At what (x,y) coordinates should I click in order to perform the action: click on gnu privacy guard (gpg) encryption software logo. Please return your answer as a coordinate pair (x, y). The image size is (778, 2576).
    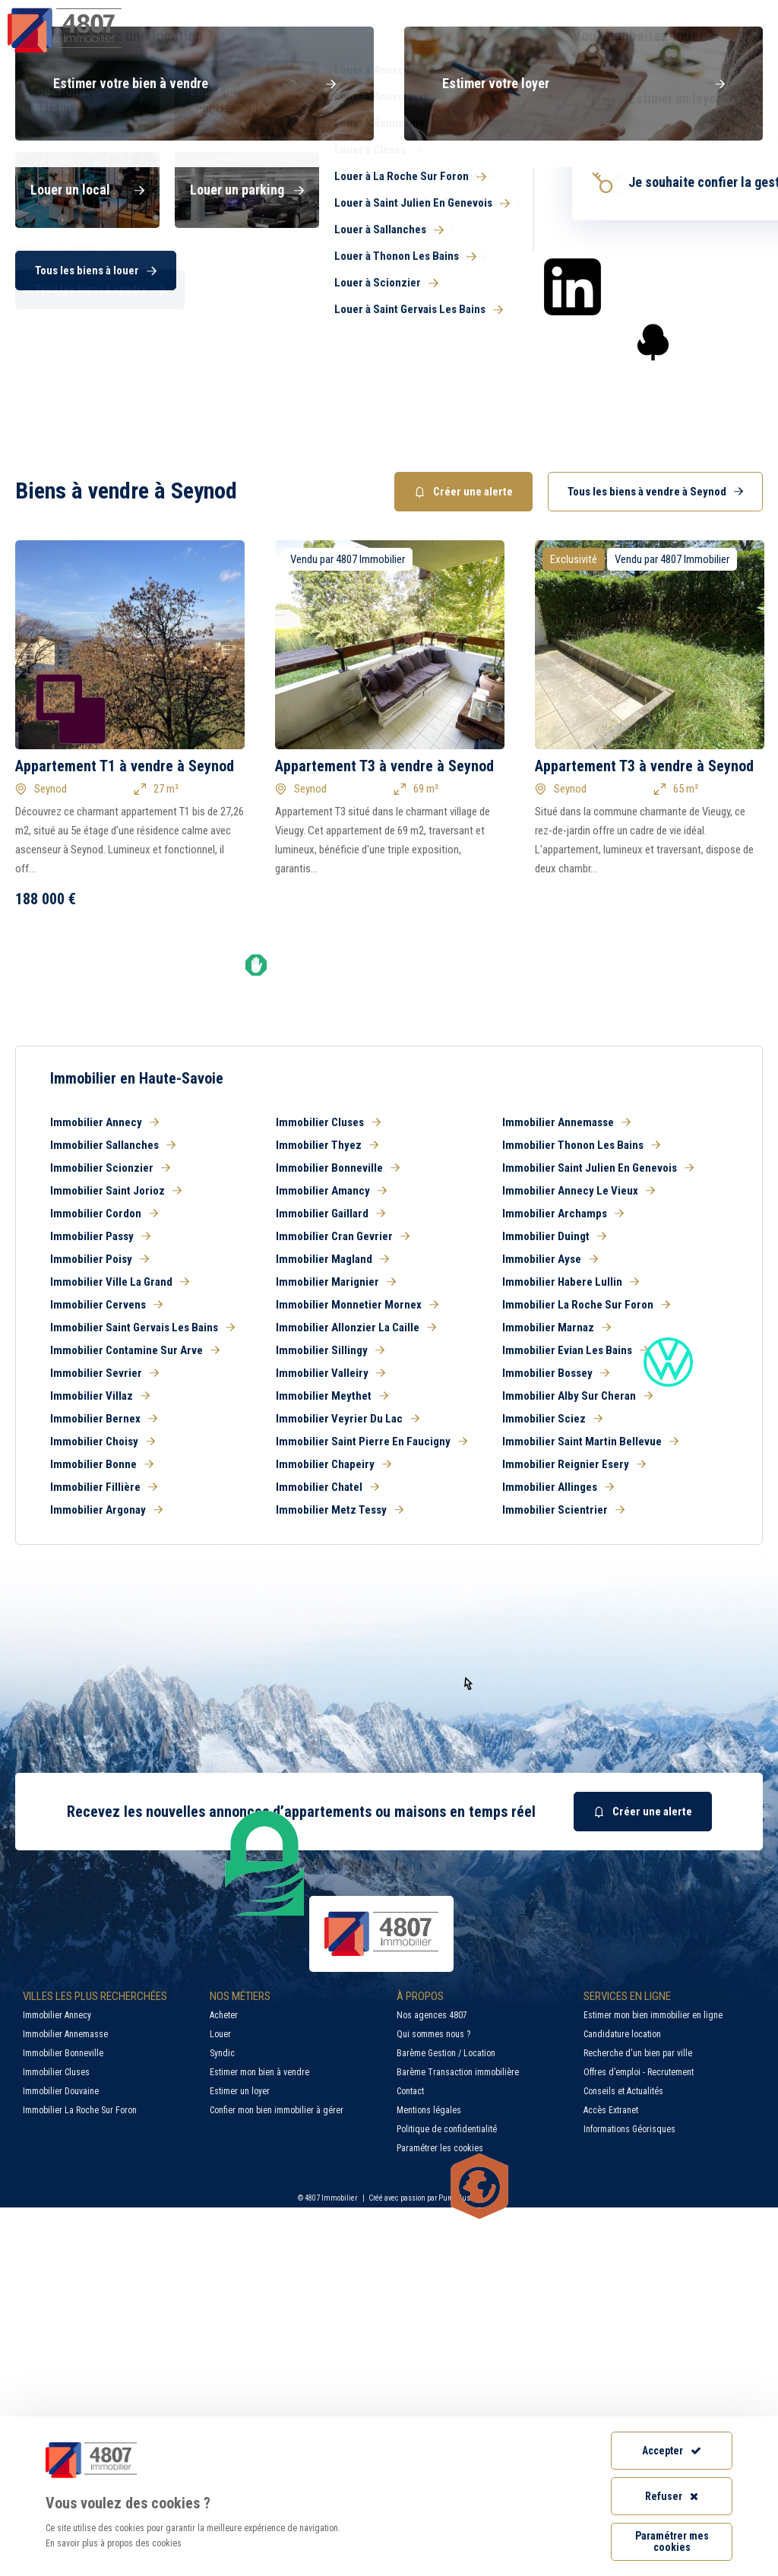
    Looking at the image, I should click on (264, 1863).